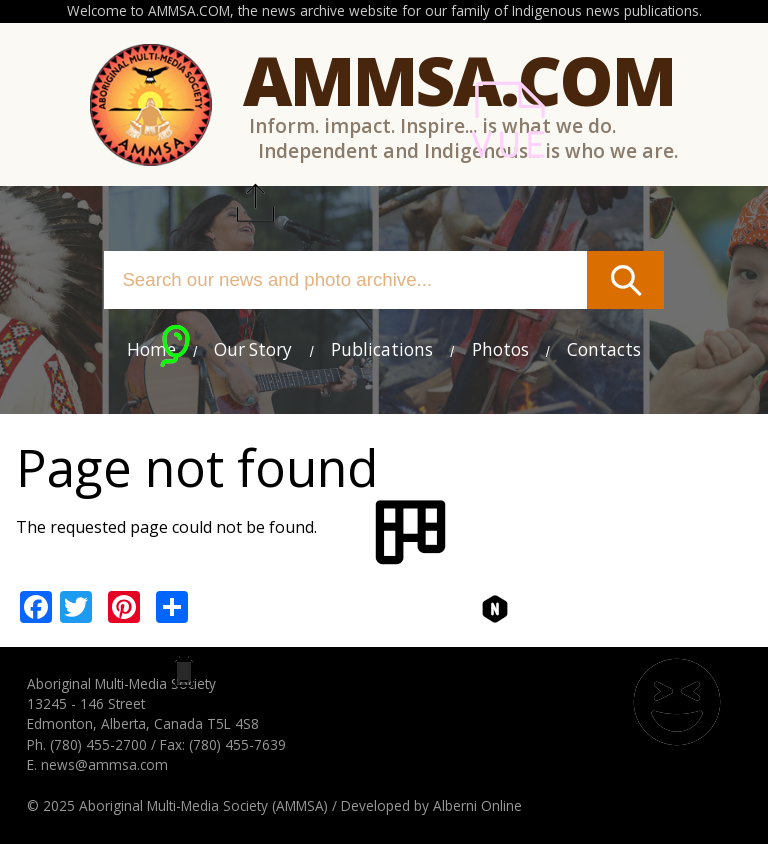  I want to click on upload a file or document, so click(255, 204).